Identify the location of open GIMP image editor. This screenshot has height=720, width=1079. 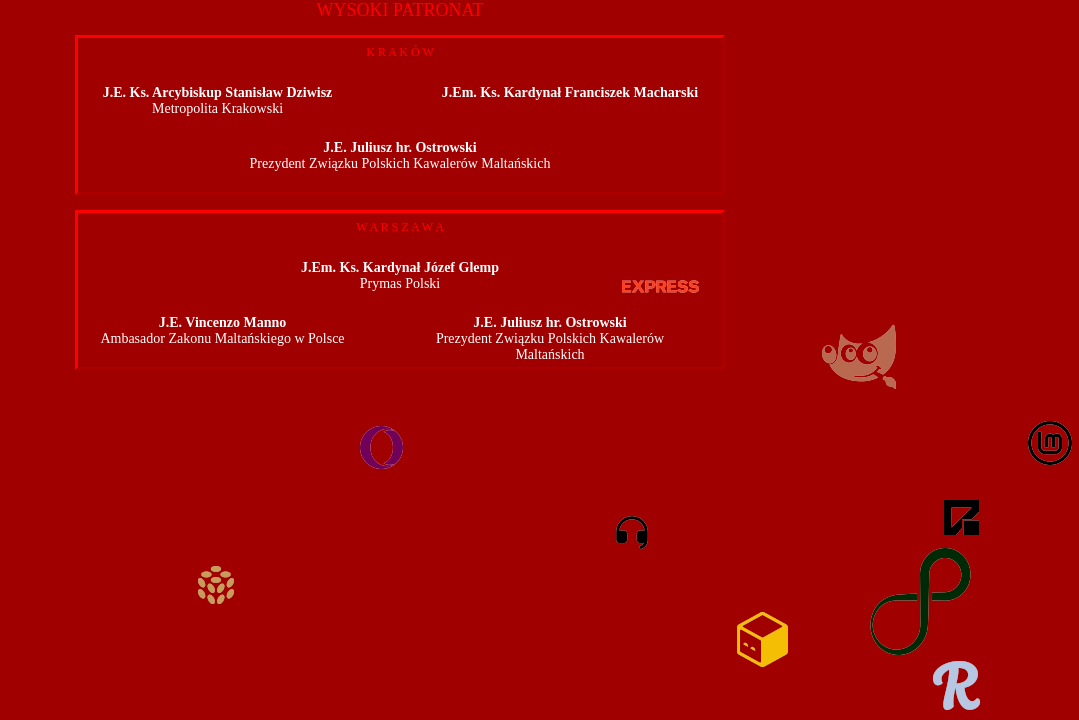
(859, 357).